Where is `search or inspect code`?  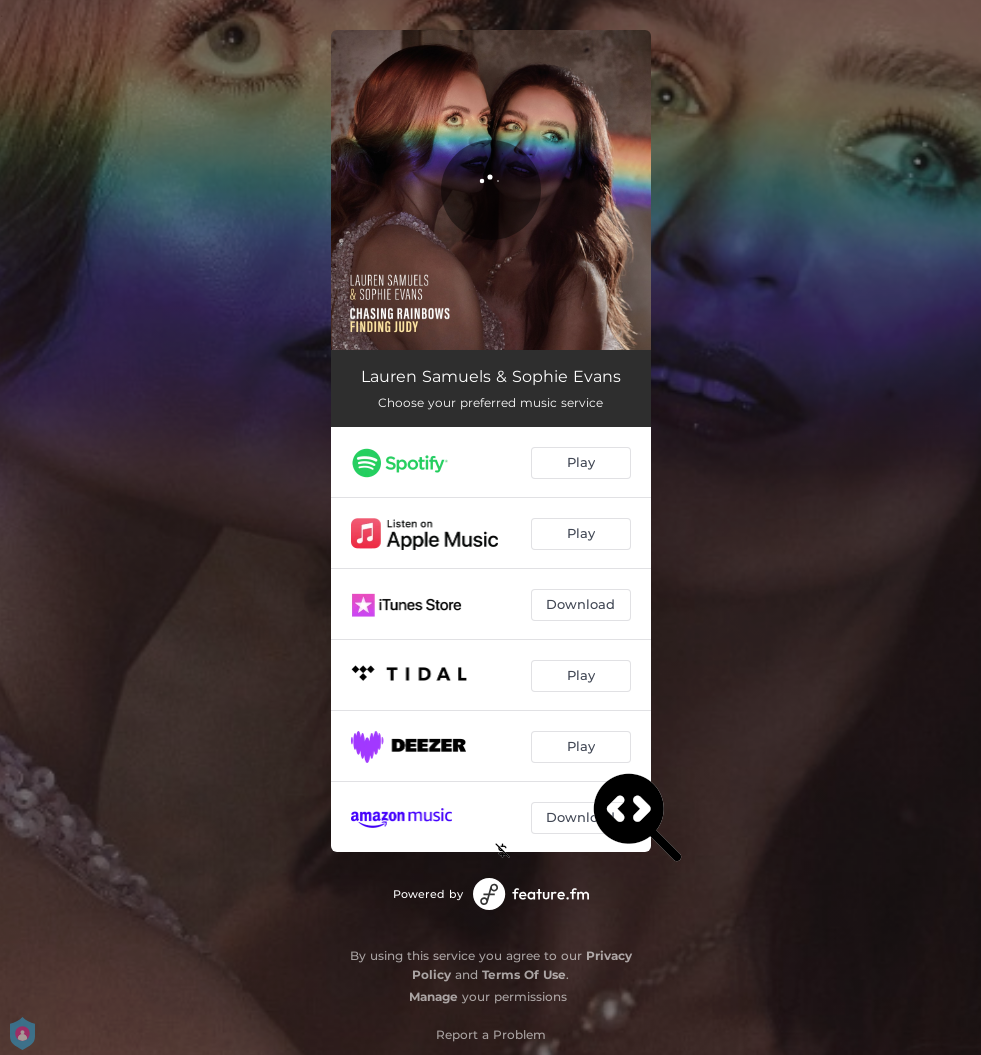 search or inspect code is located at coordinates (637, 817).